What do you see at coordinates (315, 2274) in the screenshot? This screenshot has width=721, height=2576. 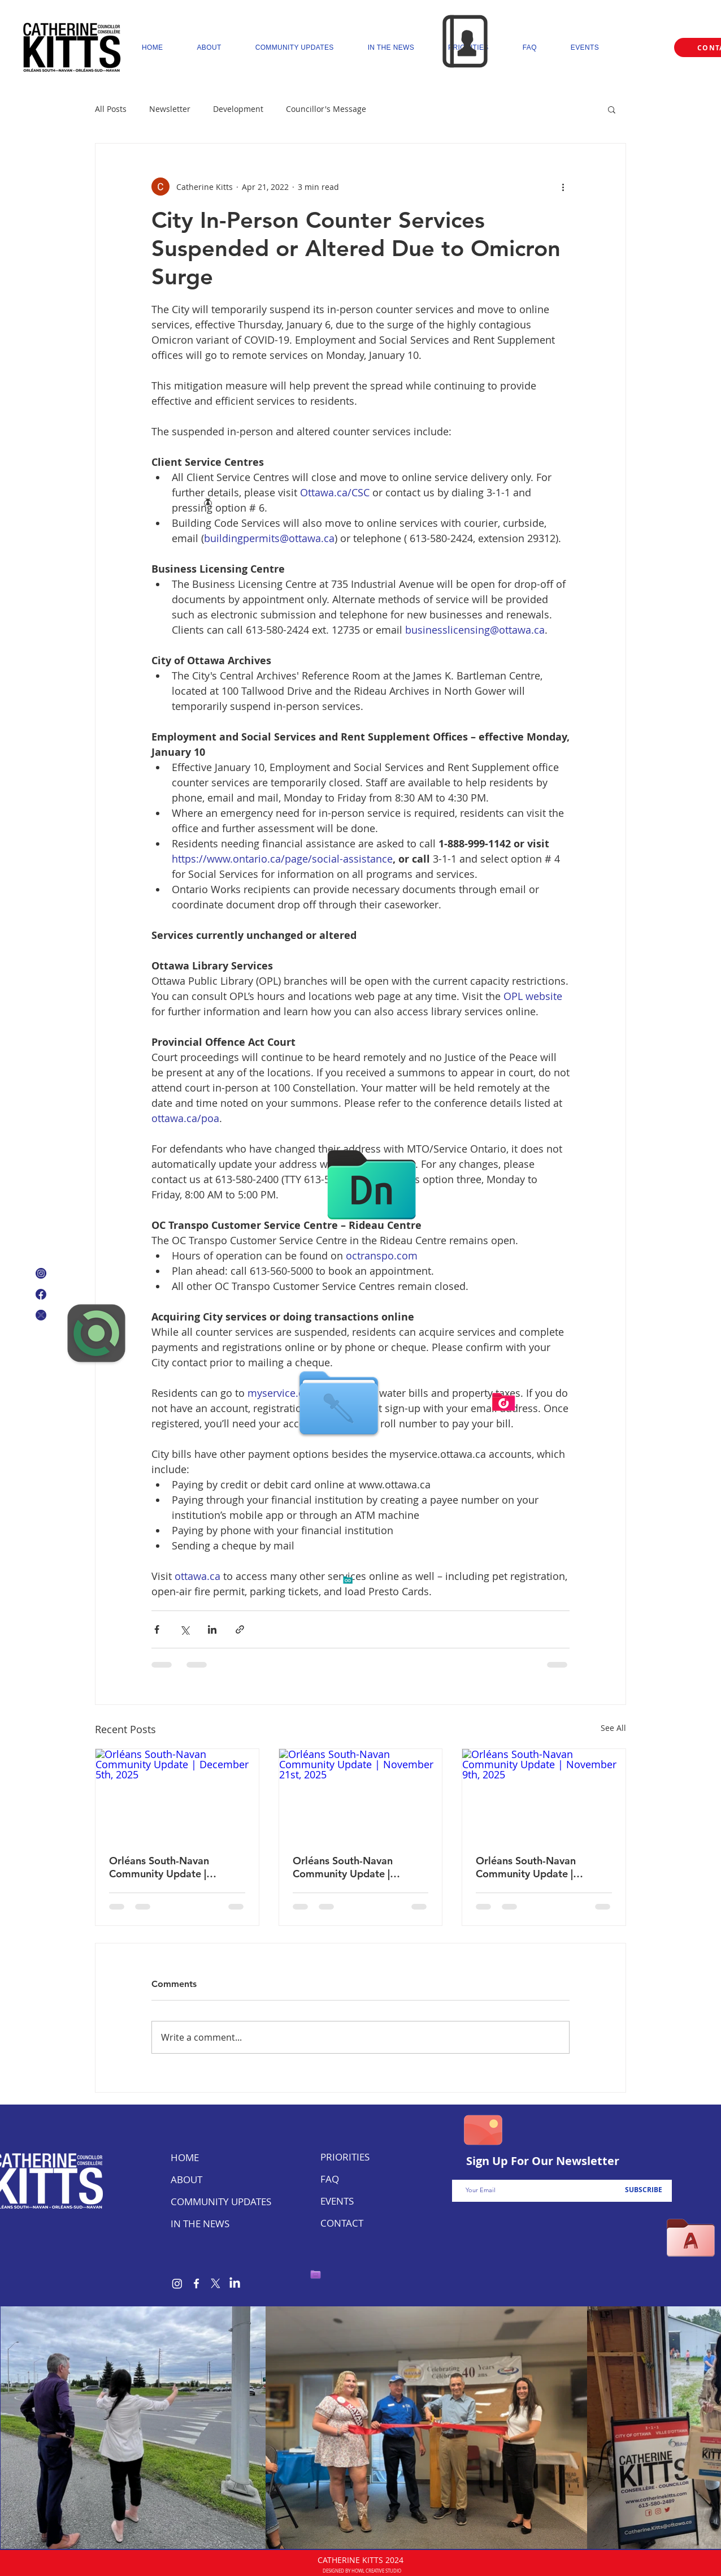 I see `open desktop folder` at bounding box center [315, 2274].